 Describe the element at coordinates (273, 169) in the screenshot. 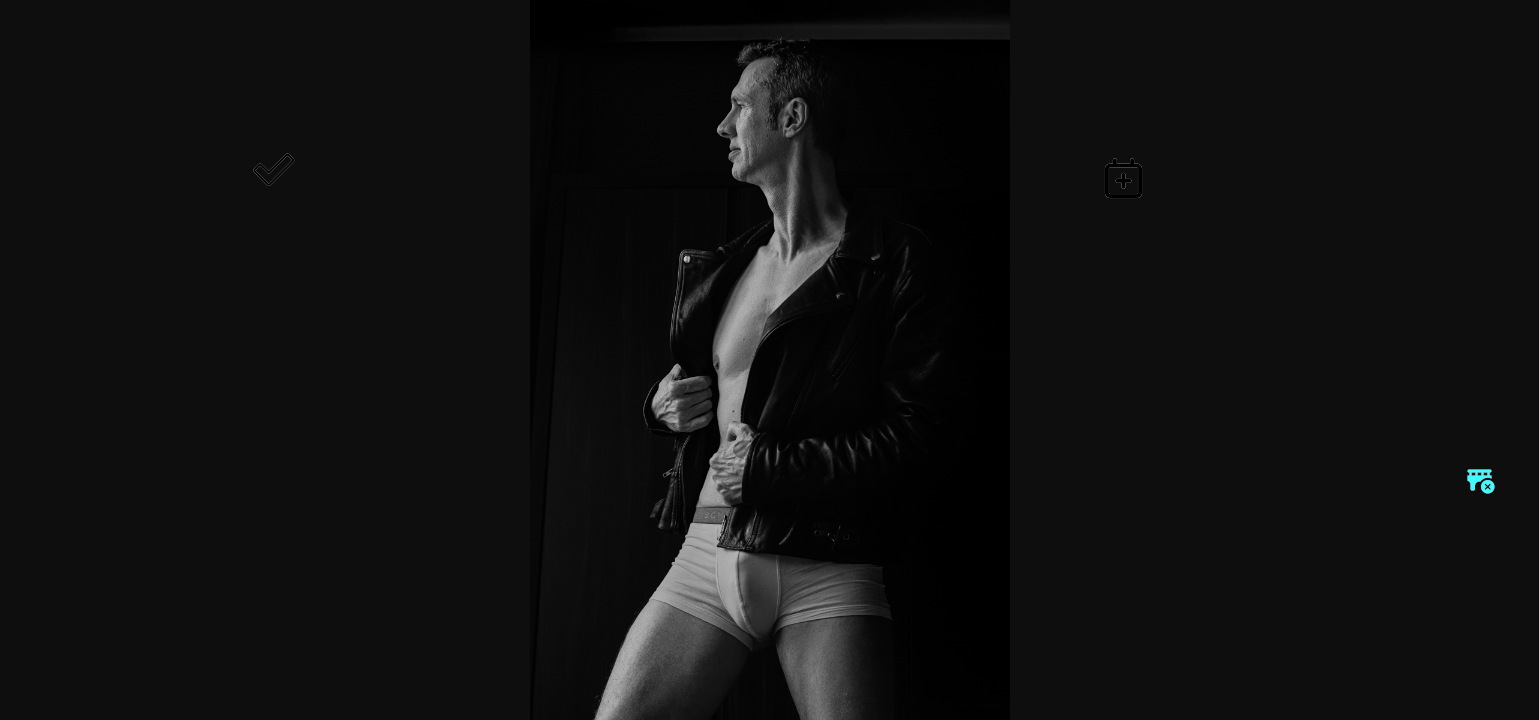

I see `confirm or submit an action` at that location.